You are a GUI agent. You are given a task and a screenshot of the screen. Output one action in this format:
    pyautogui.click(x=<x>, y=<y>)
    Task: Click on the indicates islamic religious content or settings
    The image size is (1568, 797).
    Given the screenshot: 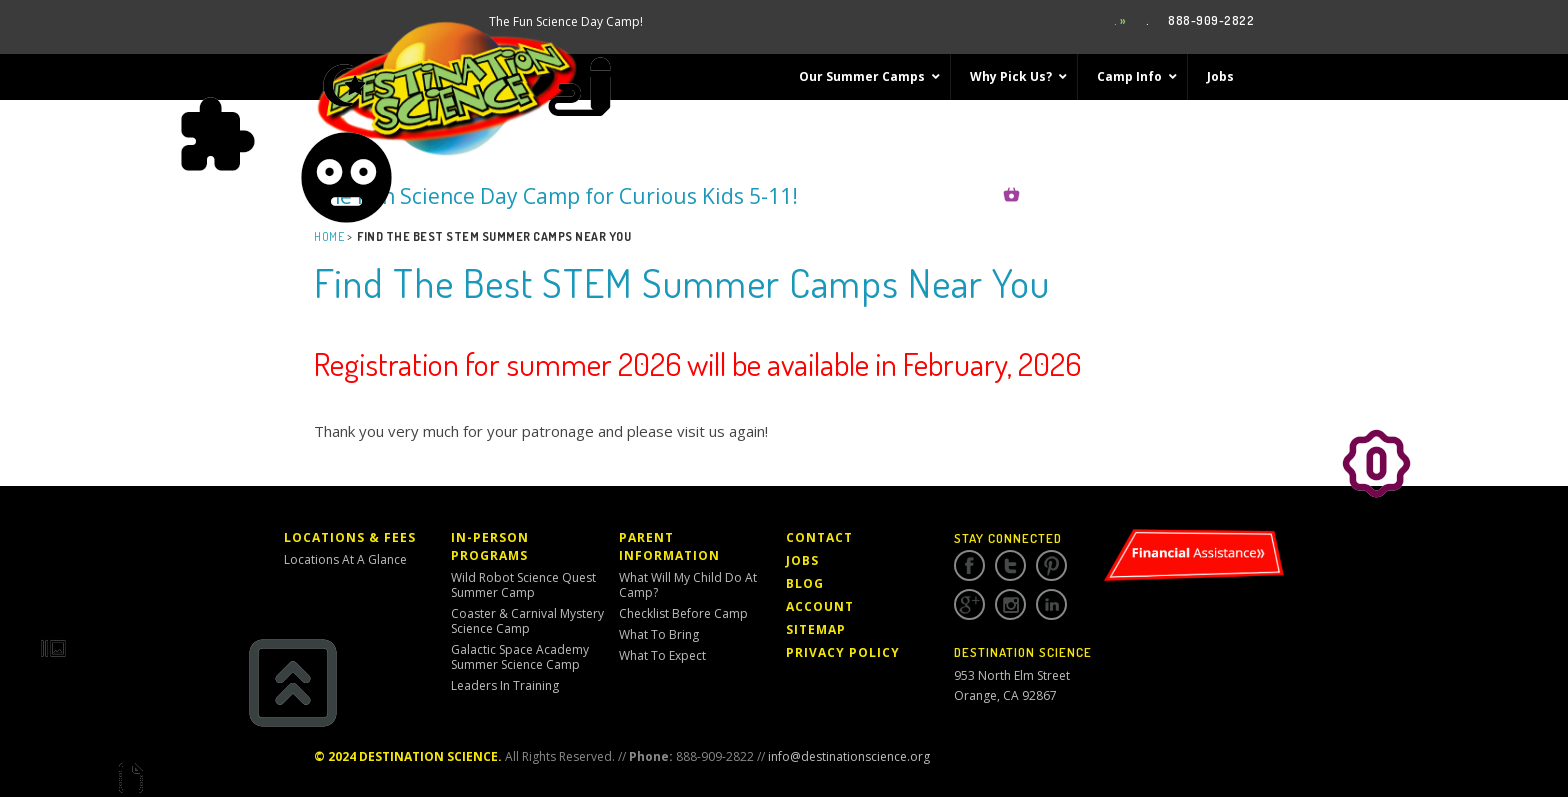 What is the action you would take?
    pyautogui.click(x=344, y=85)
    